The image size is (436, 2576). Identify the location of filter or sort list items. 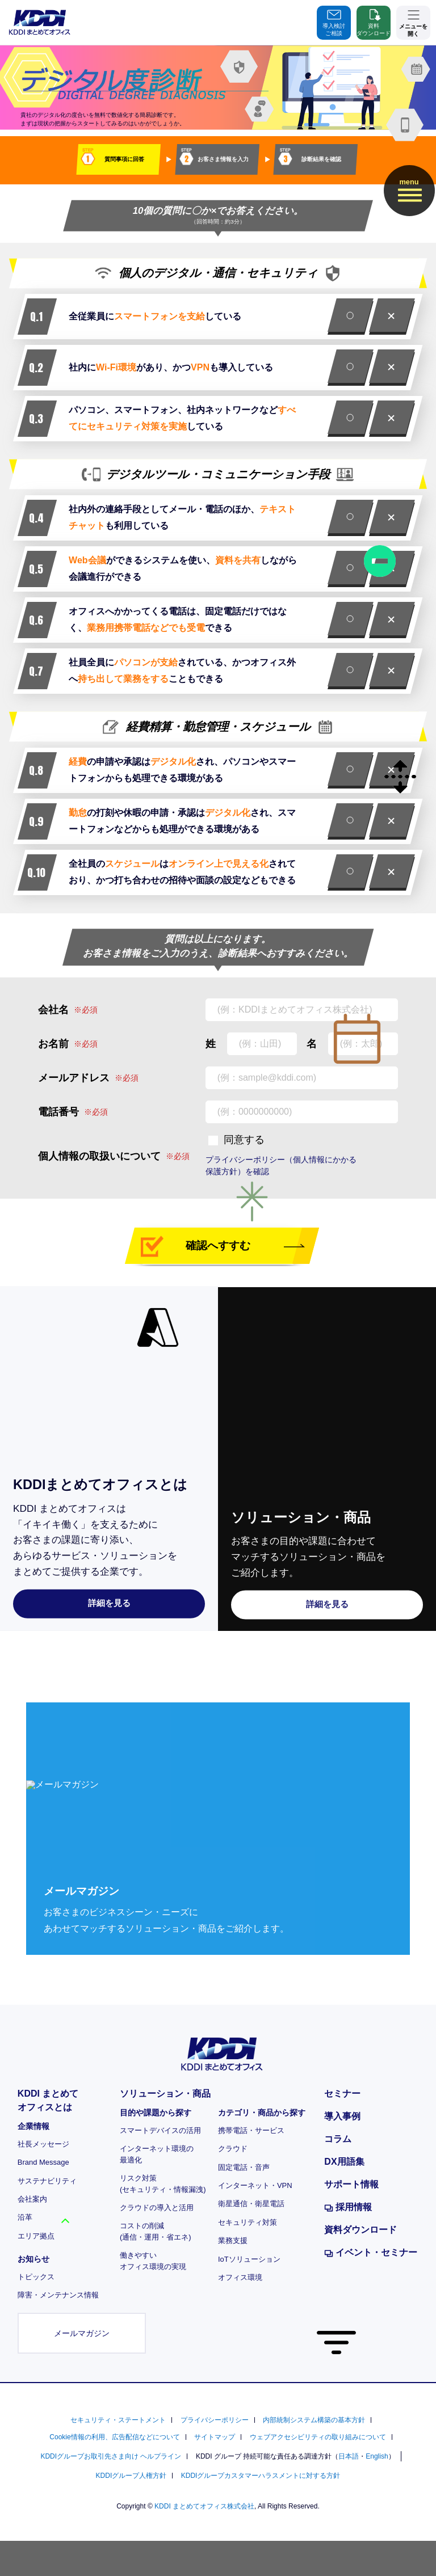
(336, 2343).